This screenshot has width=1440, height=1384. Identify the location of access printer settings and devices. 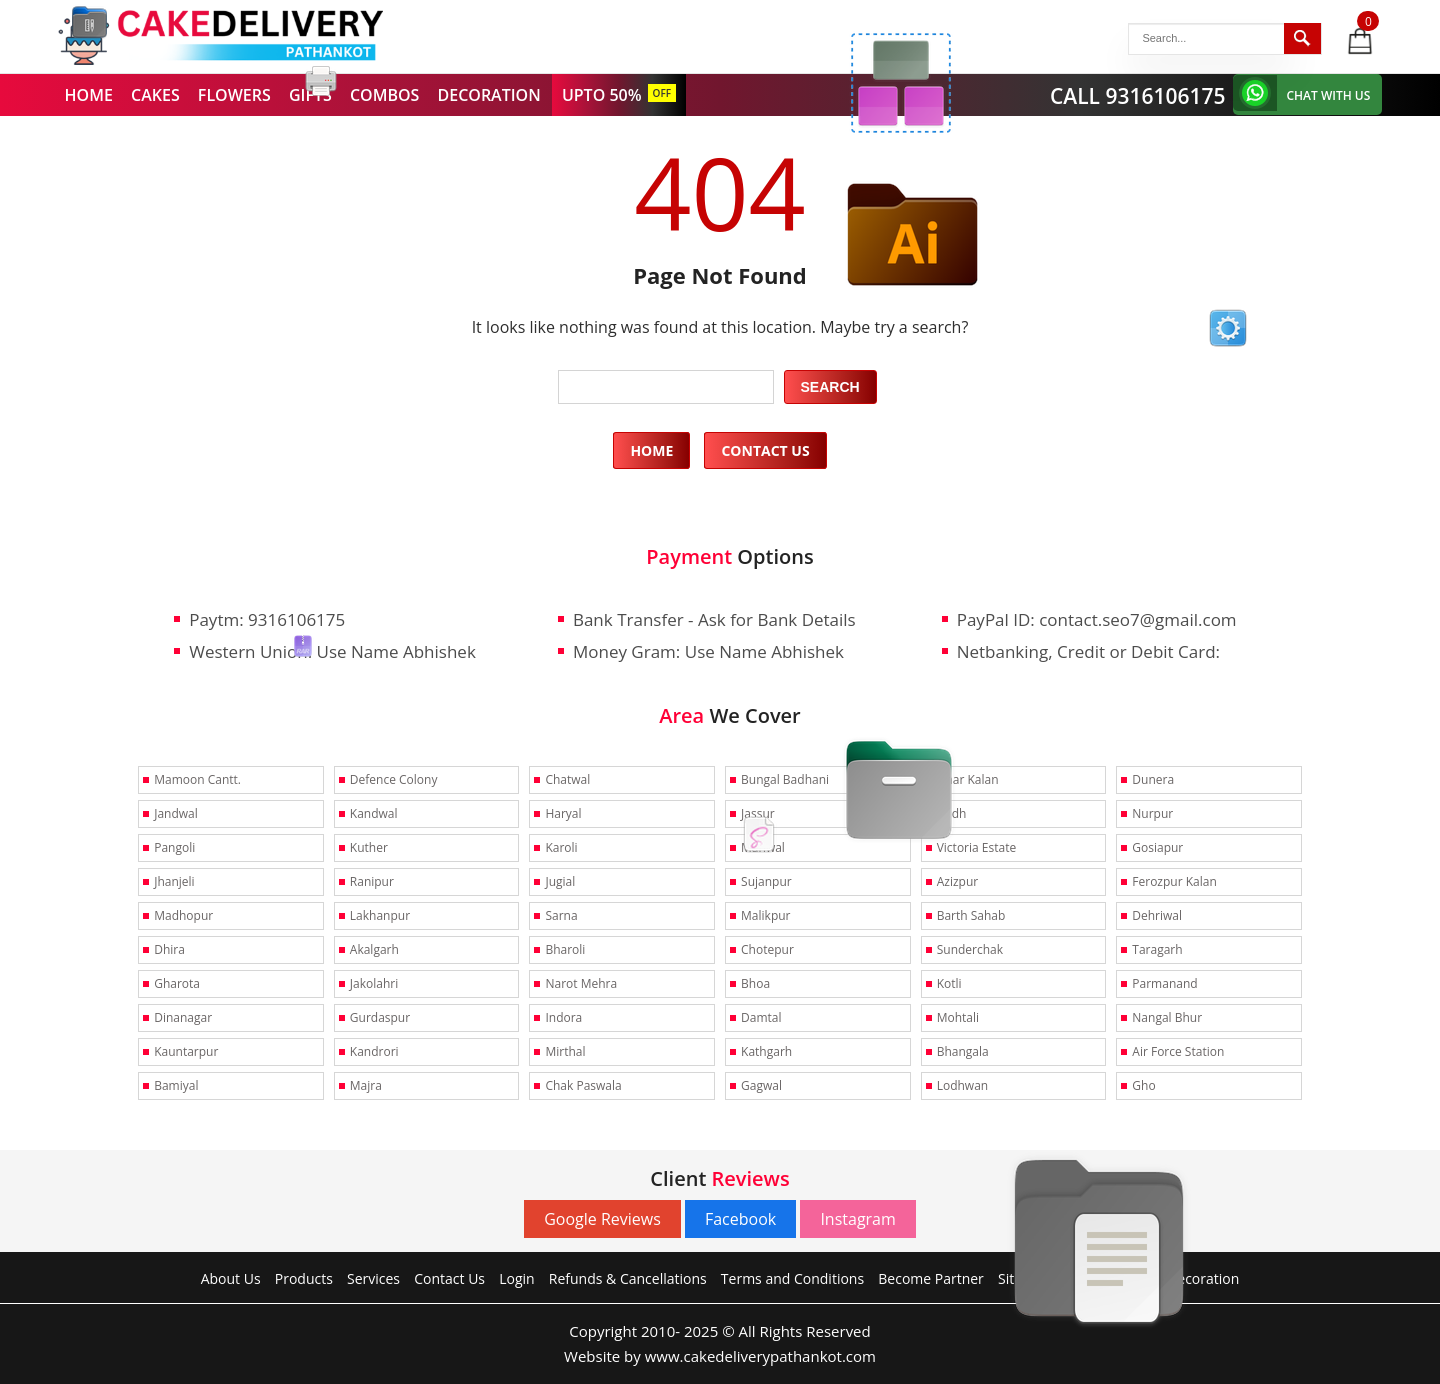
(321, 81).